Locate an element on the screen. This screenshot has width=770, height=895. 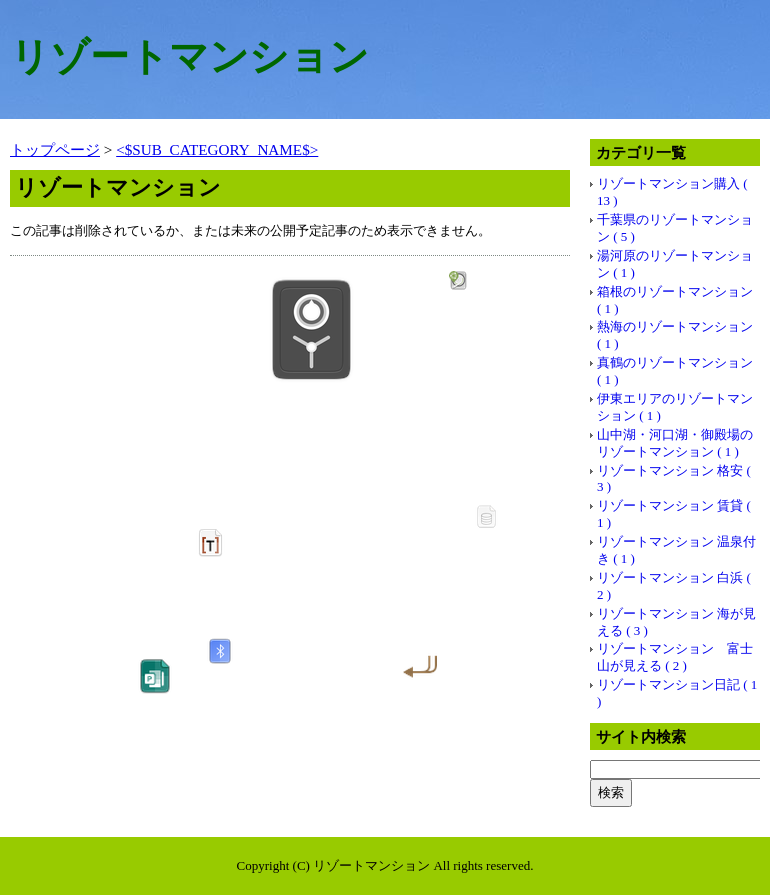
a toml configuration file is located at coordinates (210, 542).